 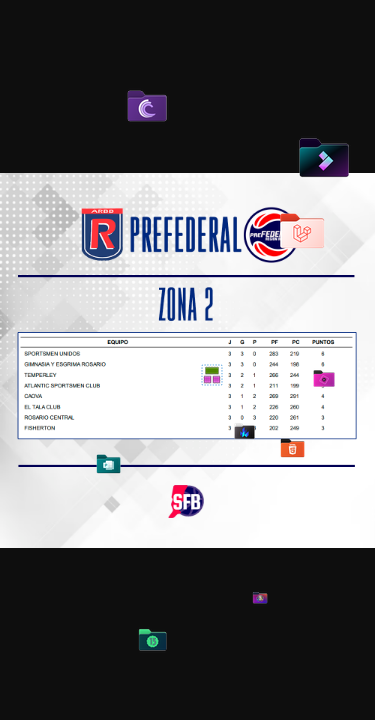 What do you see at coordinates (324, 159) in the screenshot?
I see `open wondershare filmora go project files` at bounding box center [324, 159].